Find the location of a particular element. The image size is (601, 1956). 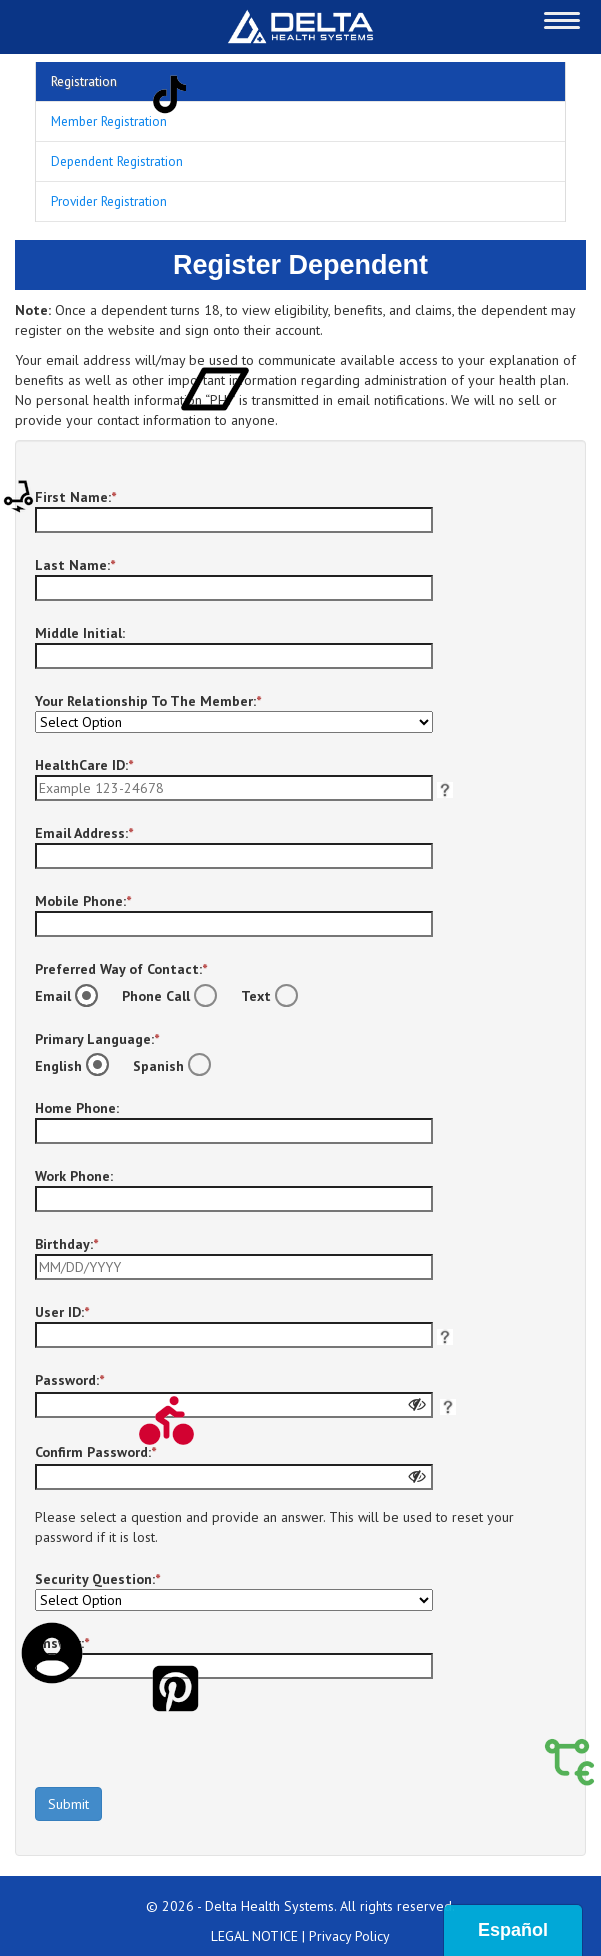

access cycling or bike-related features is located at coordinates (166, 1420).